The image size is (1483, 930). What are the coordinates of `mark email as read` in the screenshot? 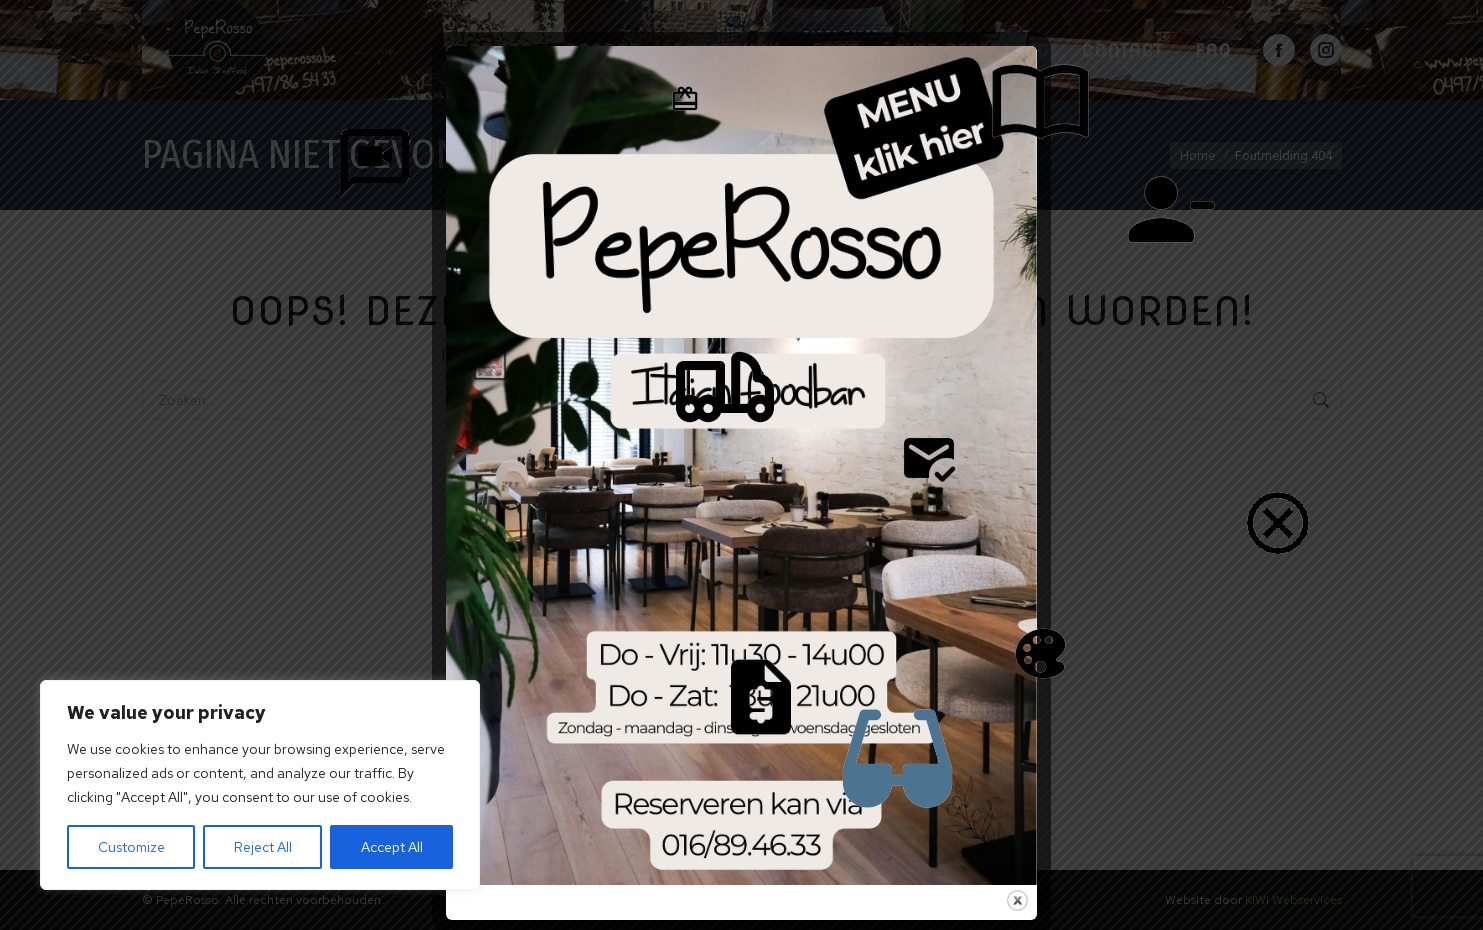 It's located at (929, 458).